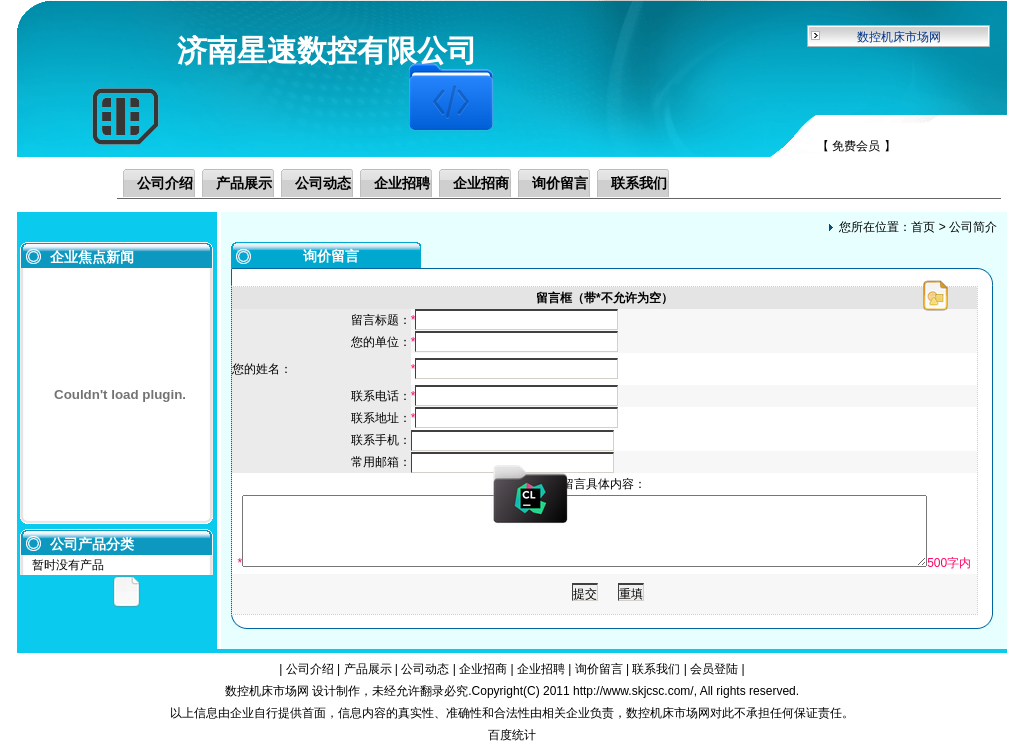 Image resolution: width=1024 pixels, height=751 pixels. What do you see at coordinates (530, 496) in the screenshot?
I see `open CLion project folder` at bounding box center [530, 496].